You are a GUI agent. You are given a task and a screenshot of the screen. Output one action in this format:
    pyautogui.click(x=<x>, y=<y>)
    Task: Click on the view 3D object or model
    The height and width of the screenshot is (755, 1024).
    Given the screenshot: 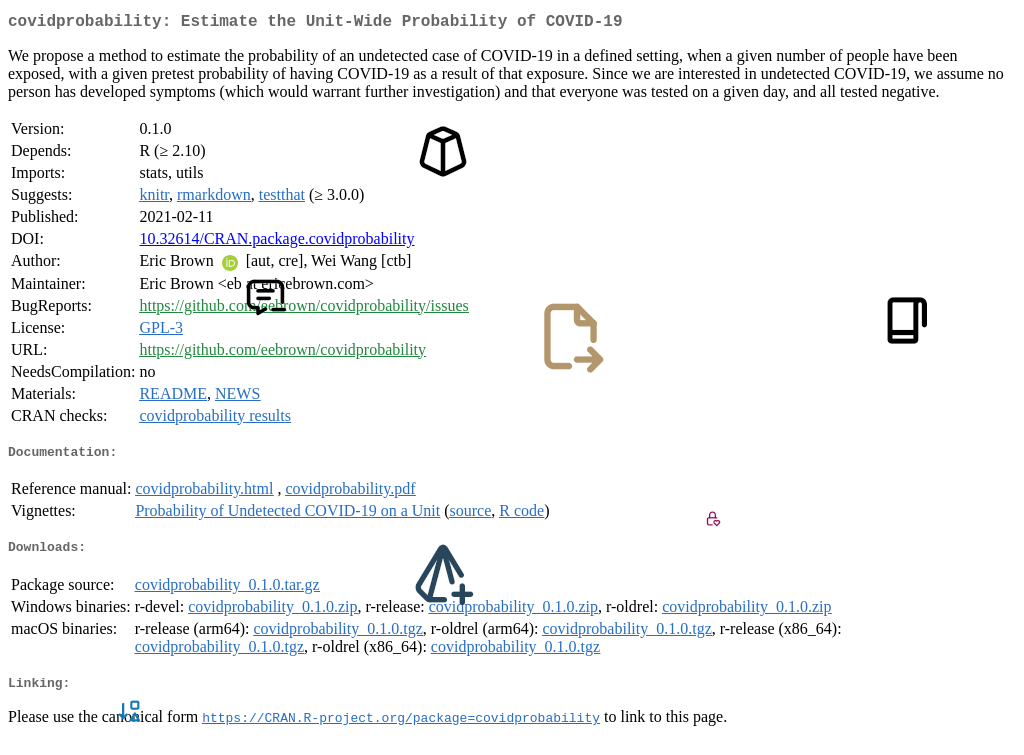 What is the action you would take?
    pyautogui.click(x=443, y=152)
    